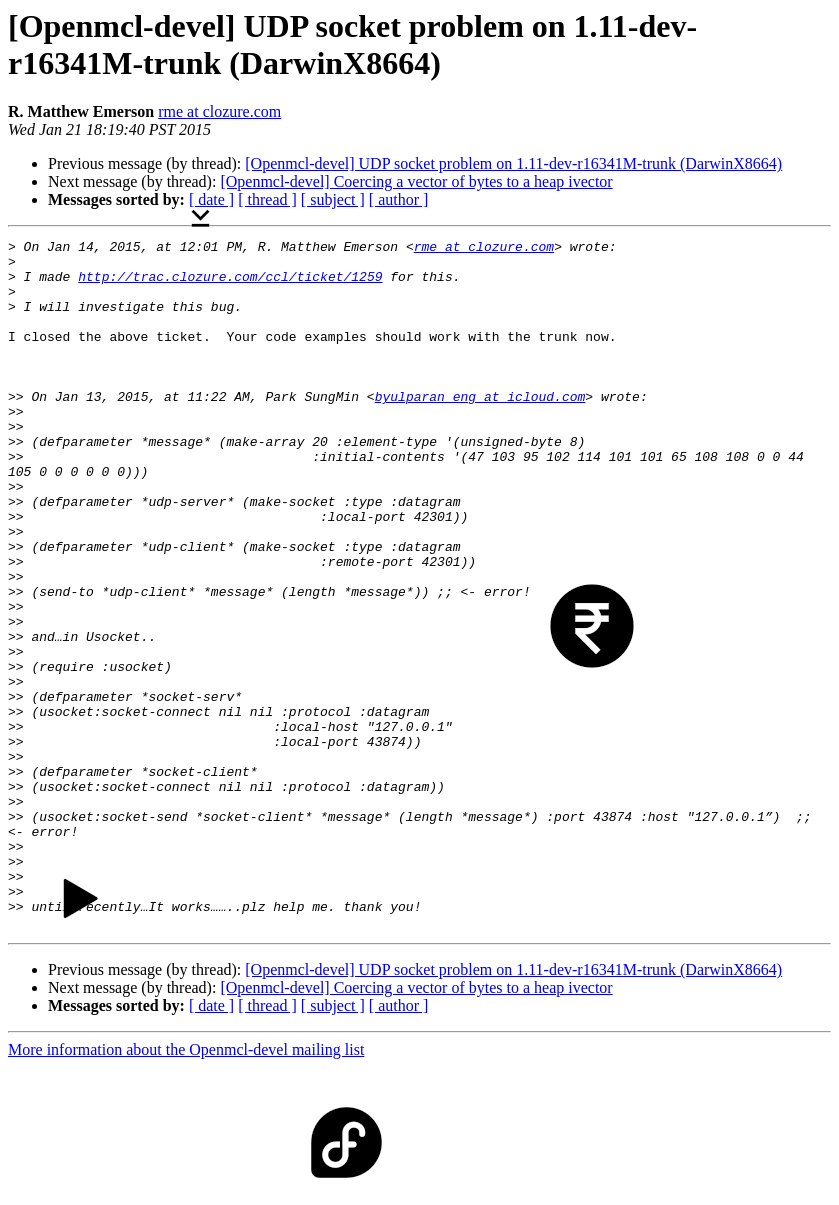 The image size is (839, 1205). Describe the element at coordinates (346, 1142) in the screenshot. I see `Fedora Linux logo` at that location.